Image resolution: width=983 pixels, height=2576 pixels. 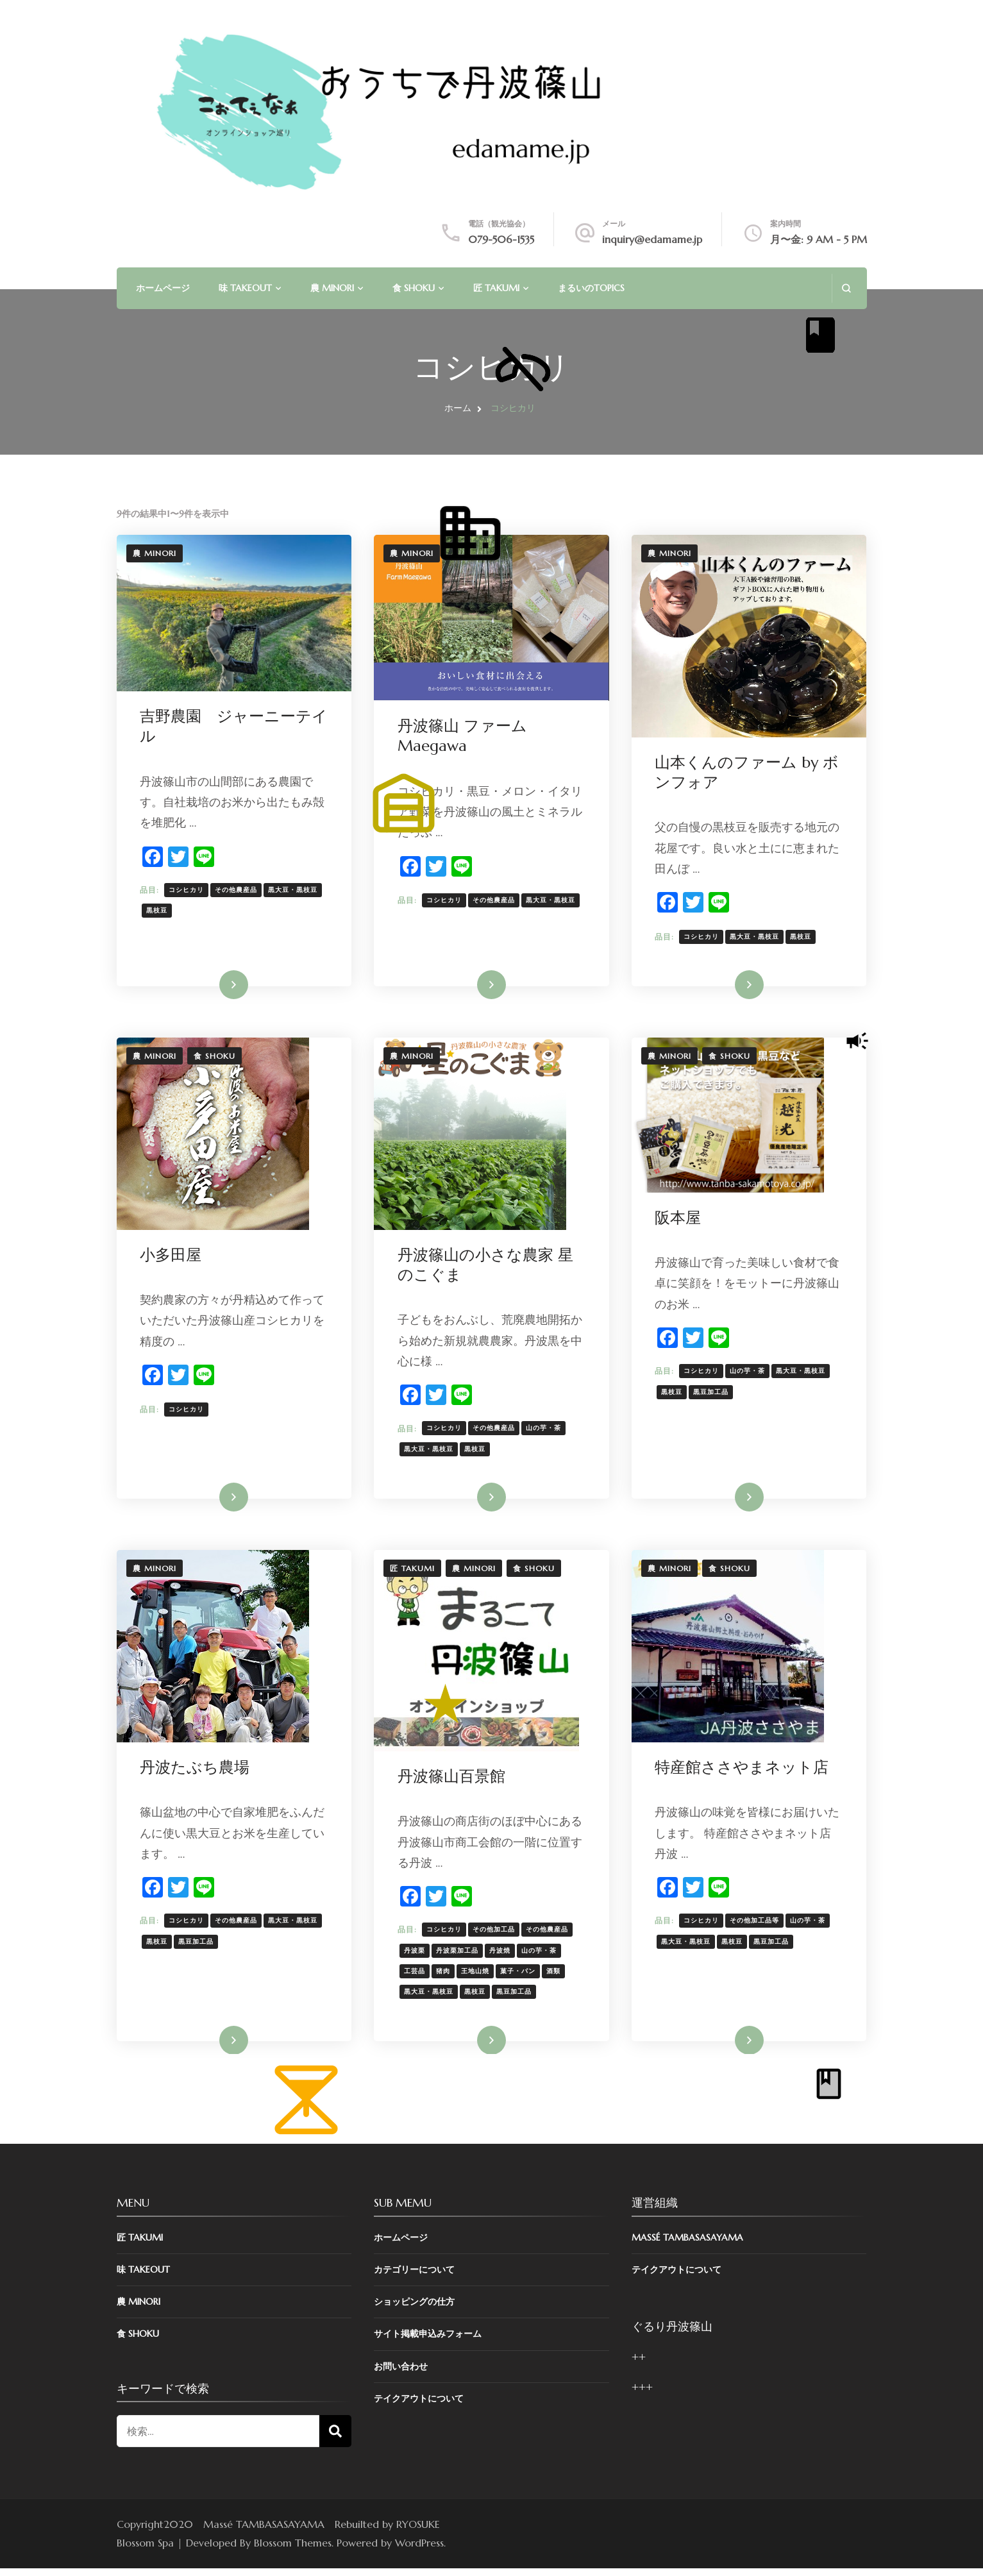 I want to click on view business contact information, so click(x=470, y=533).